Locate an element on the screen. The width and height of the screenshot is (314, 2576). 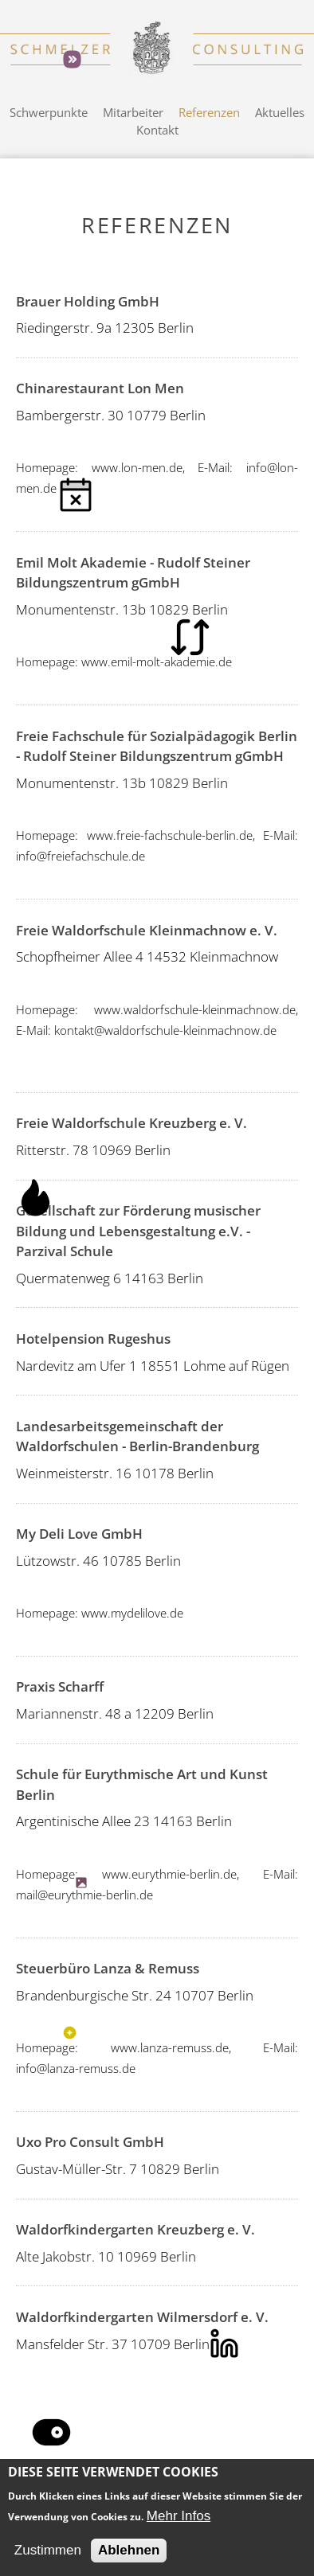
cancel or delete a scheduled event is located at coordinates (76, 496).